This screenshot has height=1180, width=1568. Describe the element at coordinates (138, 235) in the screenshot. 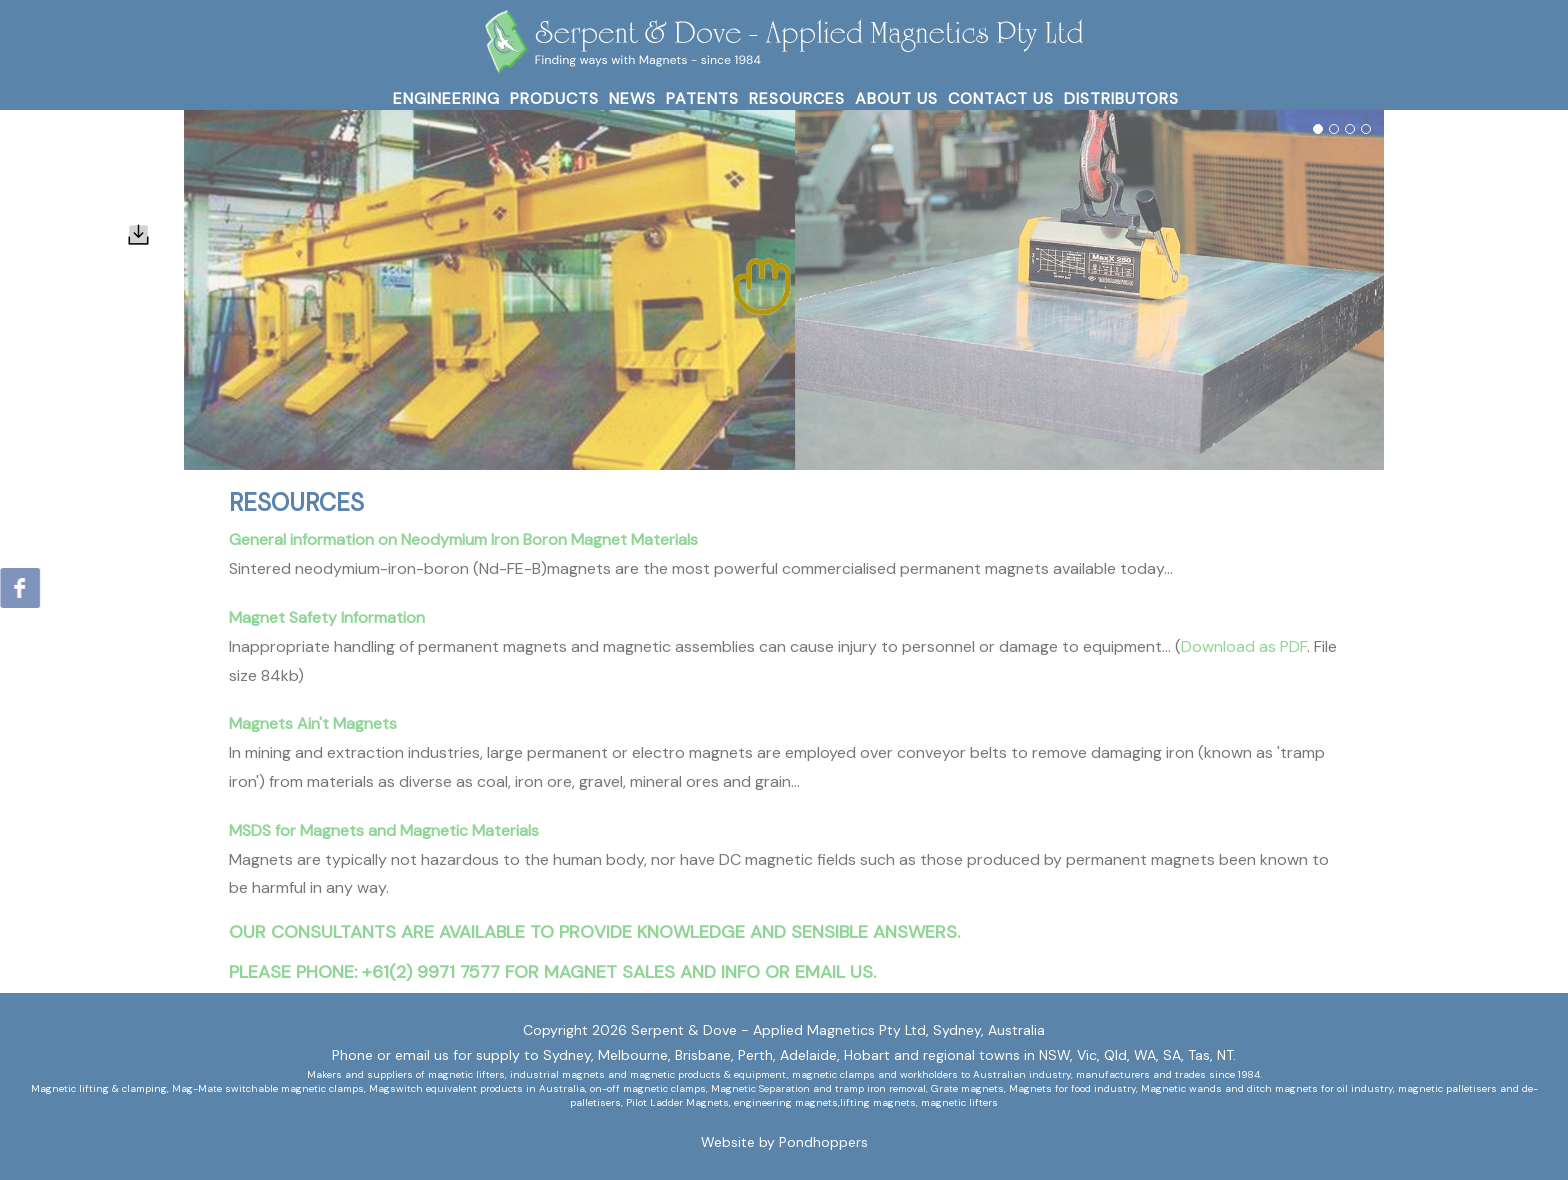

I see `download a file to your device` at that location.